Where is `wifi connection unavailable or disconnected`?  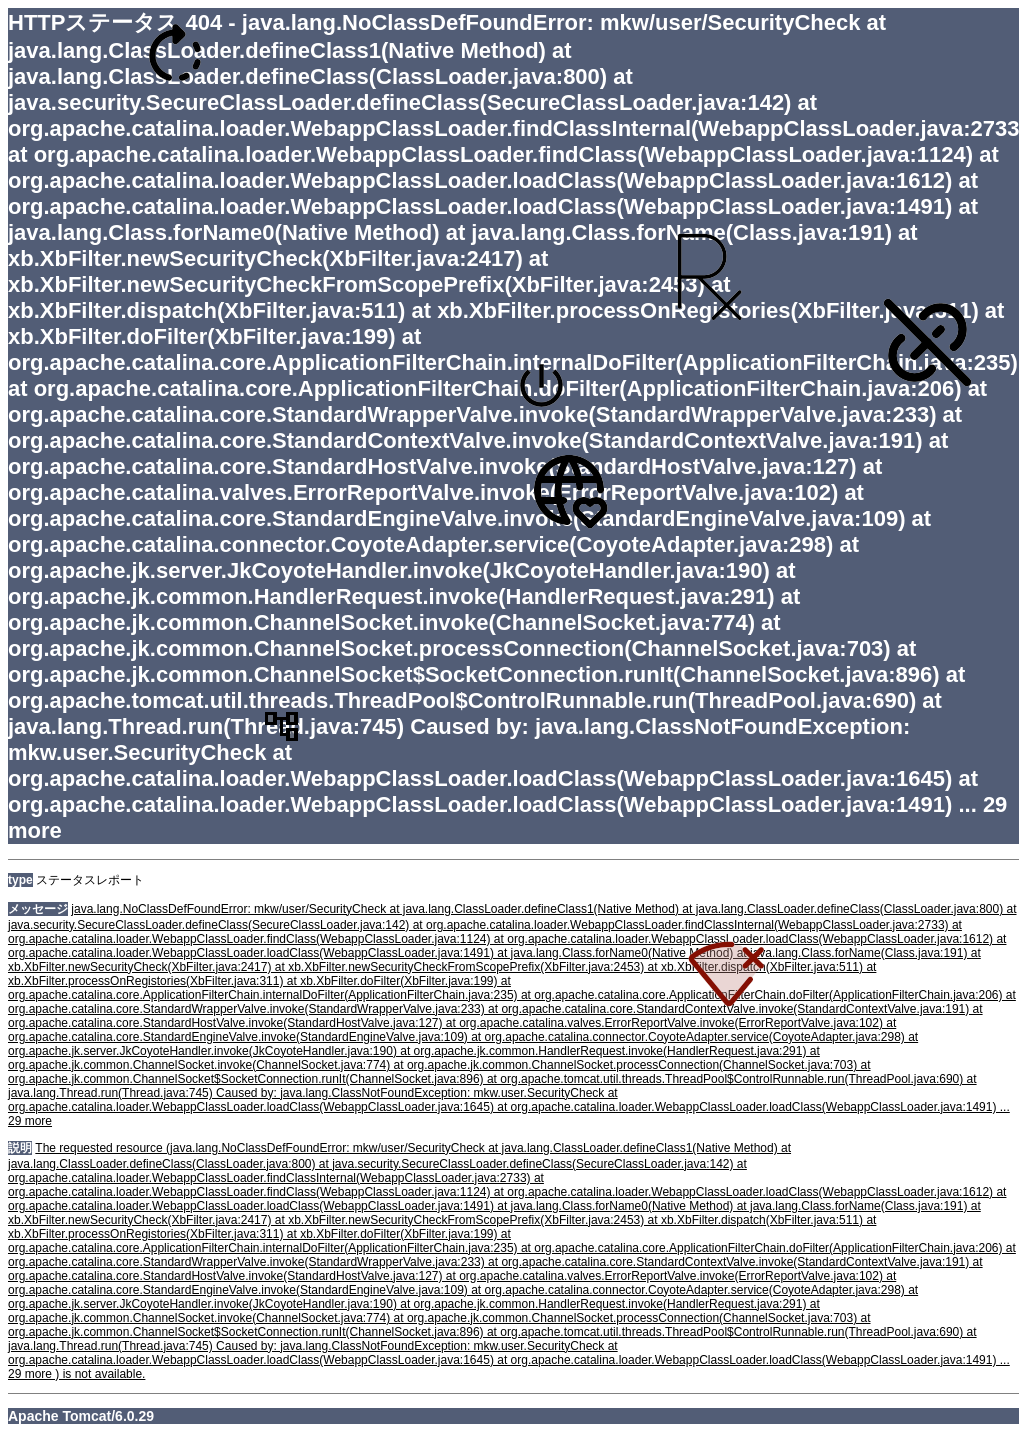
wifi connection unavailable or disconnected is located at coordinates (729, 974).